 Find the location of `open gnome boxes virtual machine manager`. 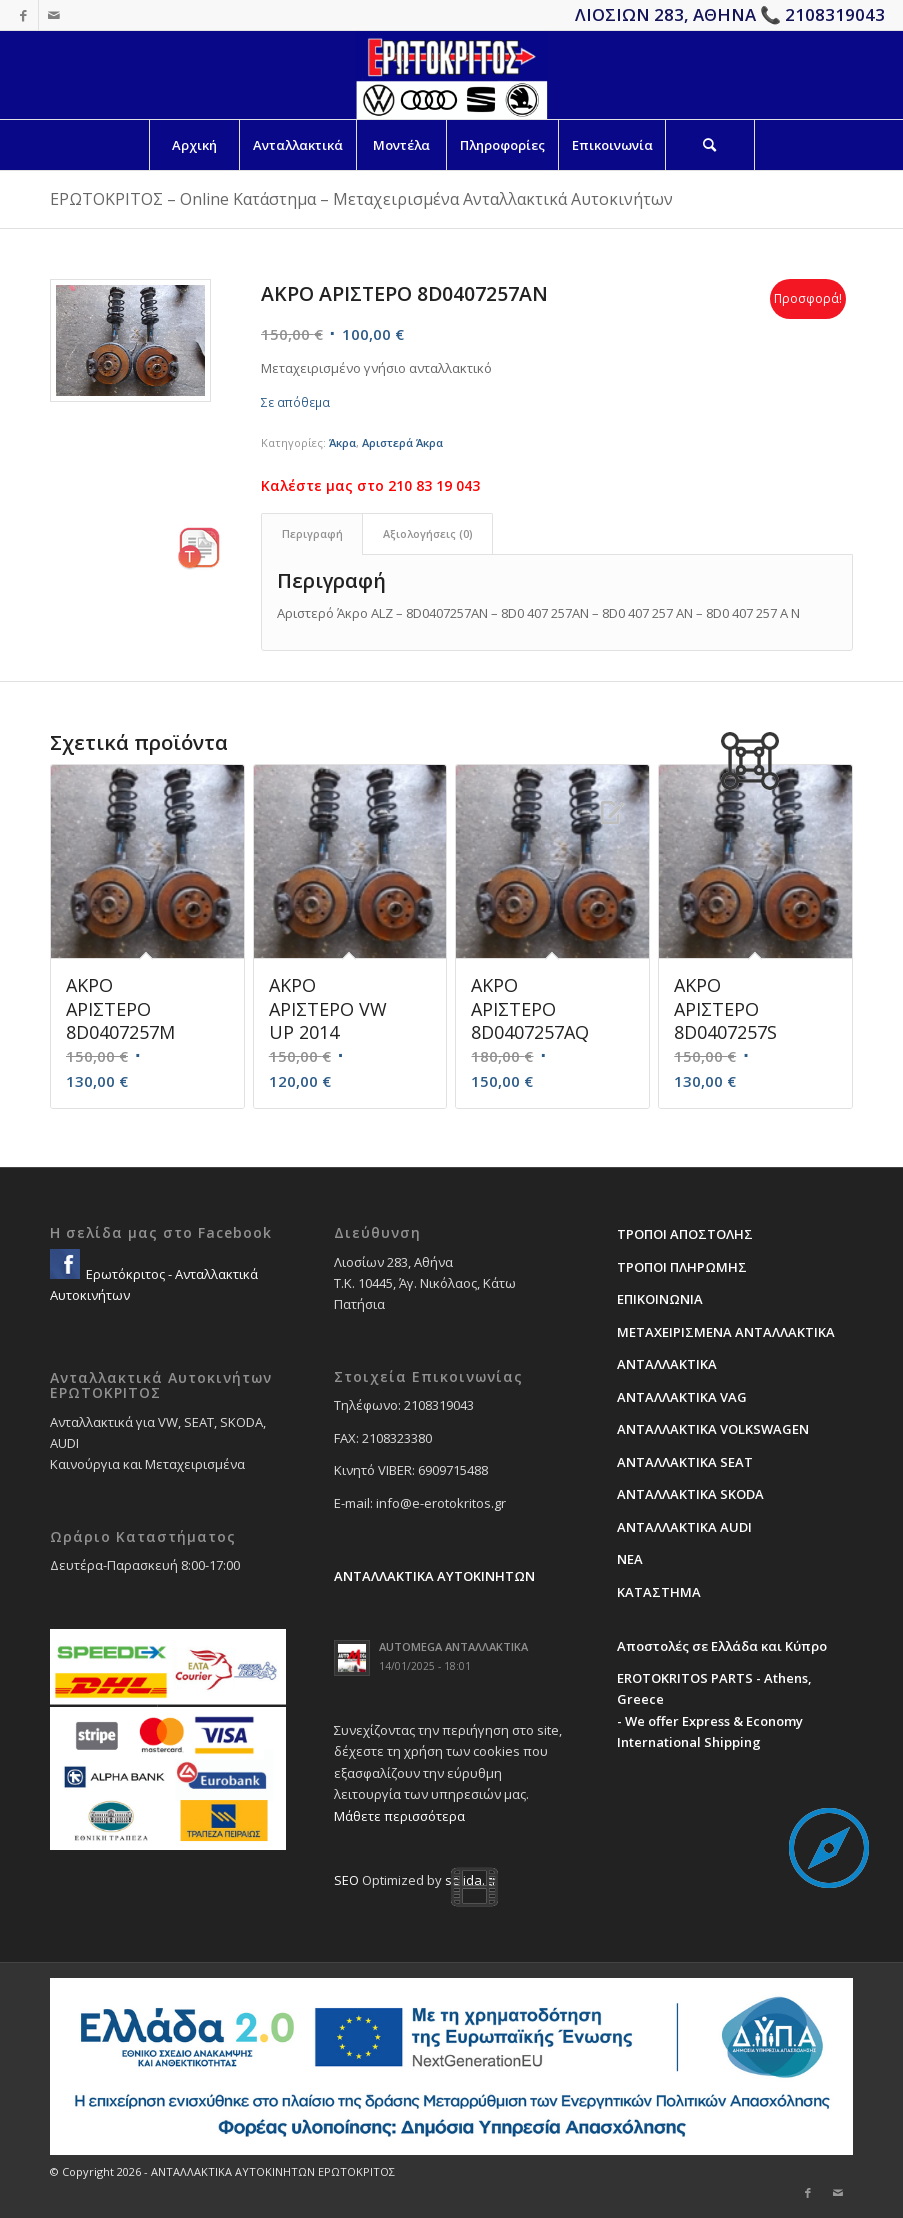

open gnome boxes virtual machine manager is located at coordinates (750, 761).